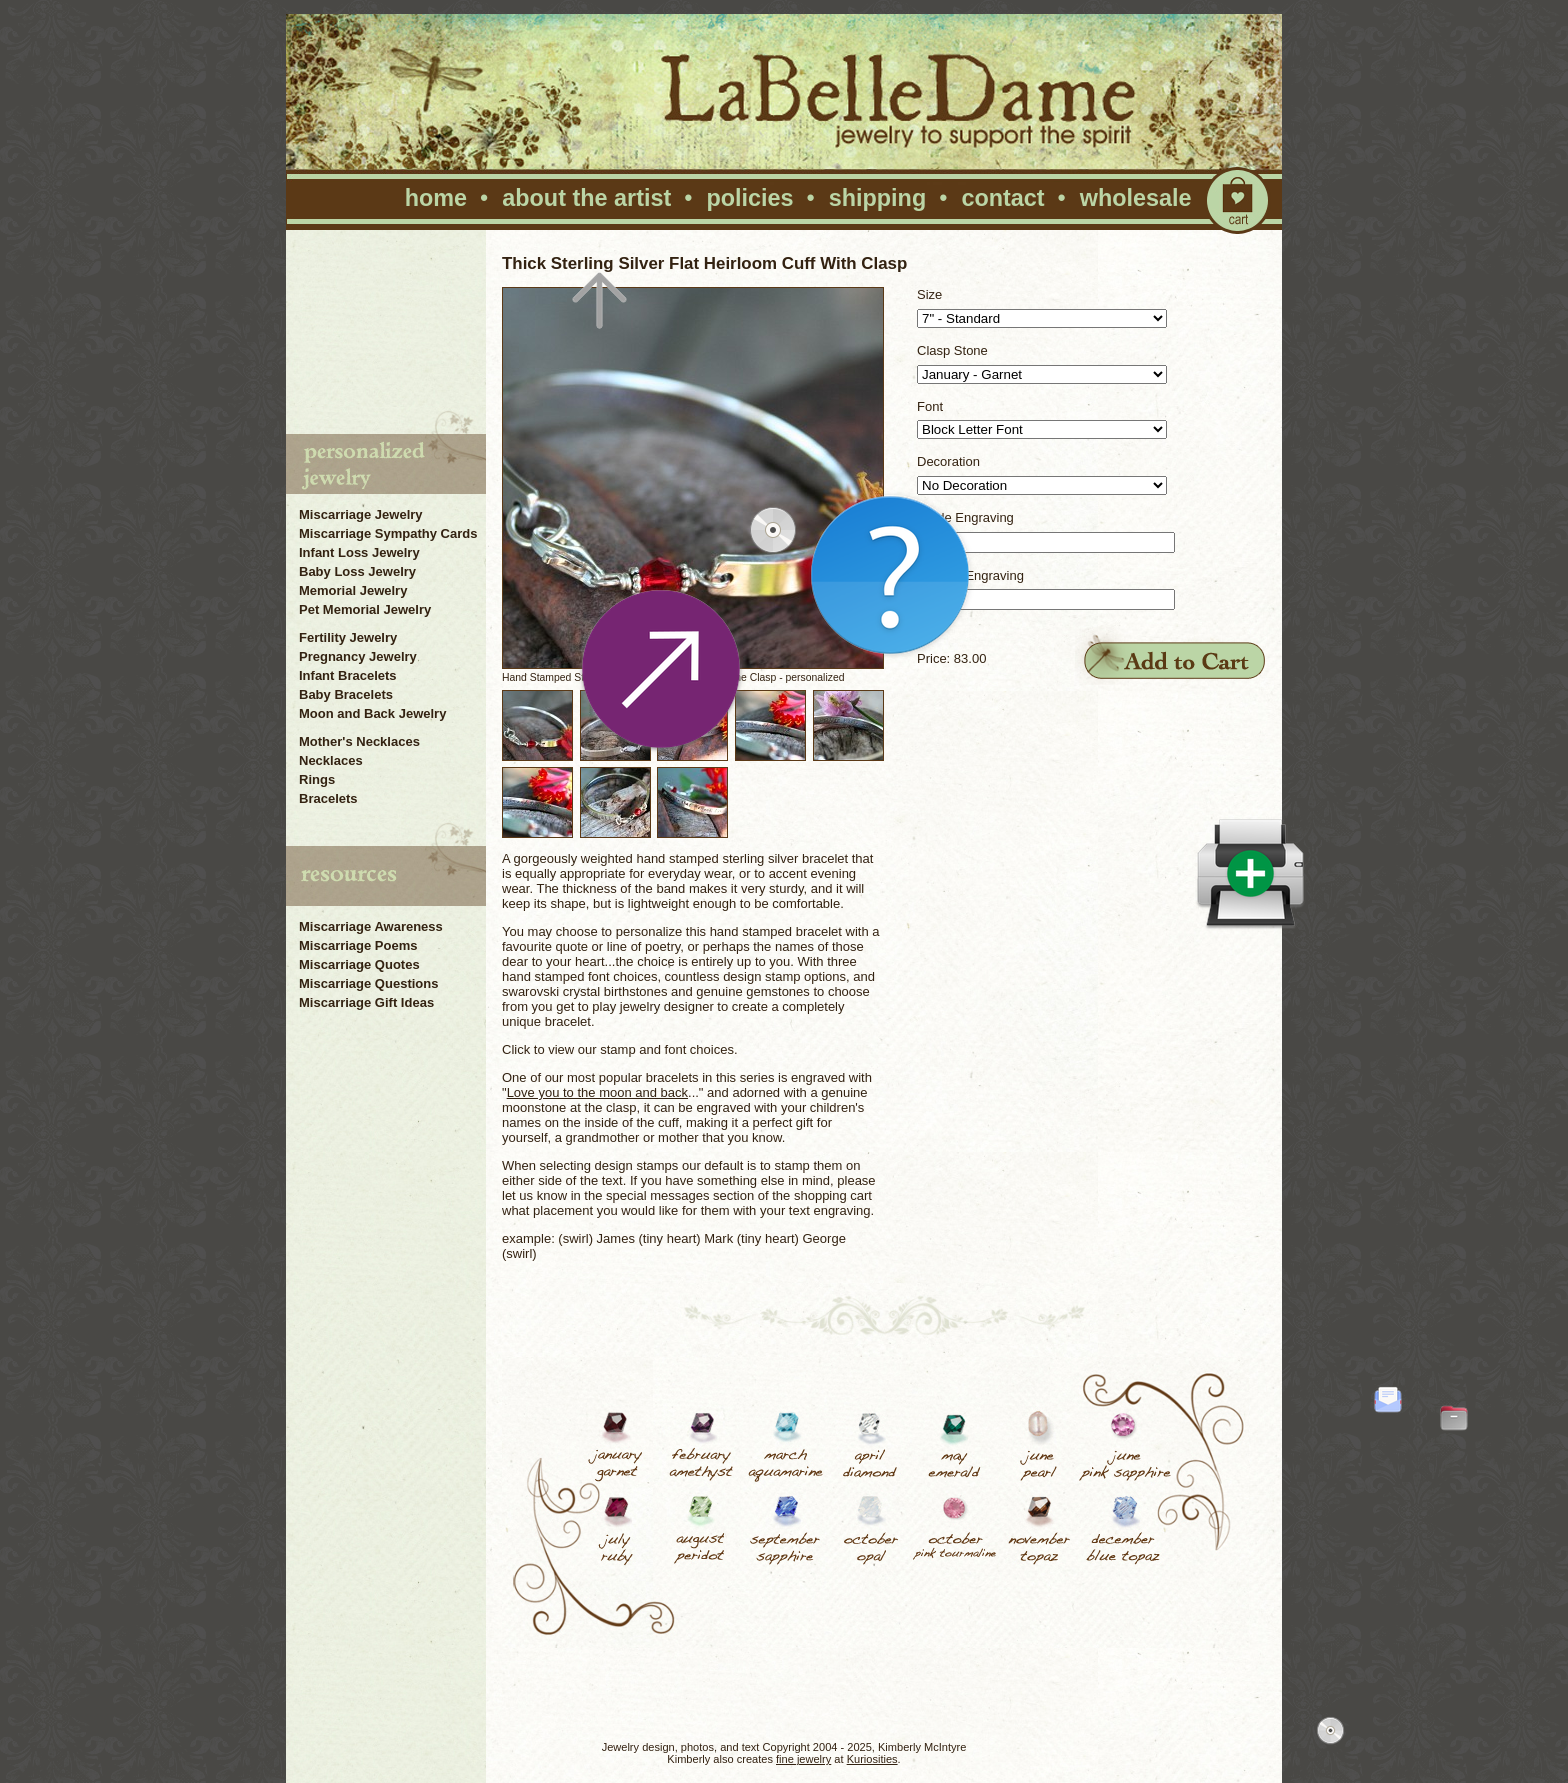 This screenshot has height=1783, width=1568. I want to click on add a new printer to your system, so click(1250, 873).